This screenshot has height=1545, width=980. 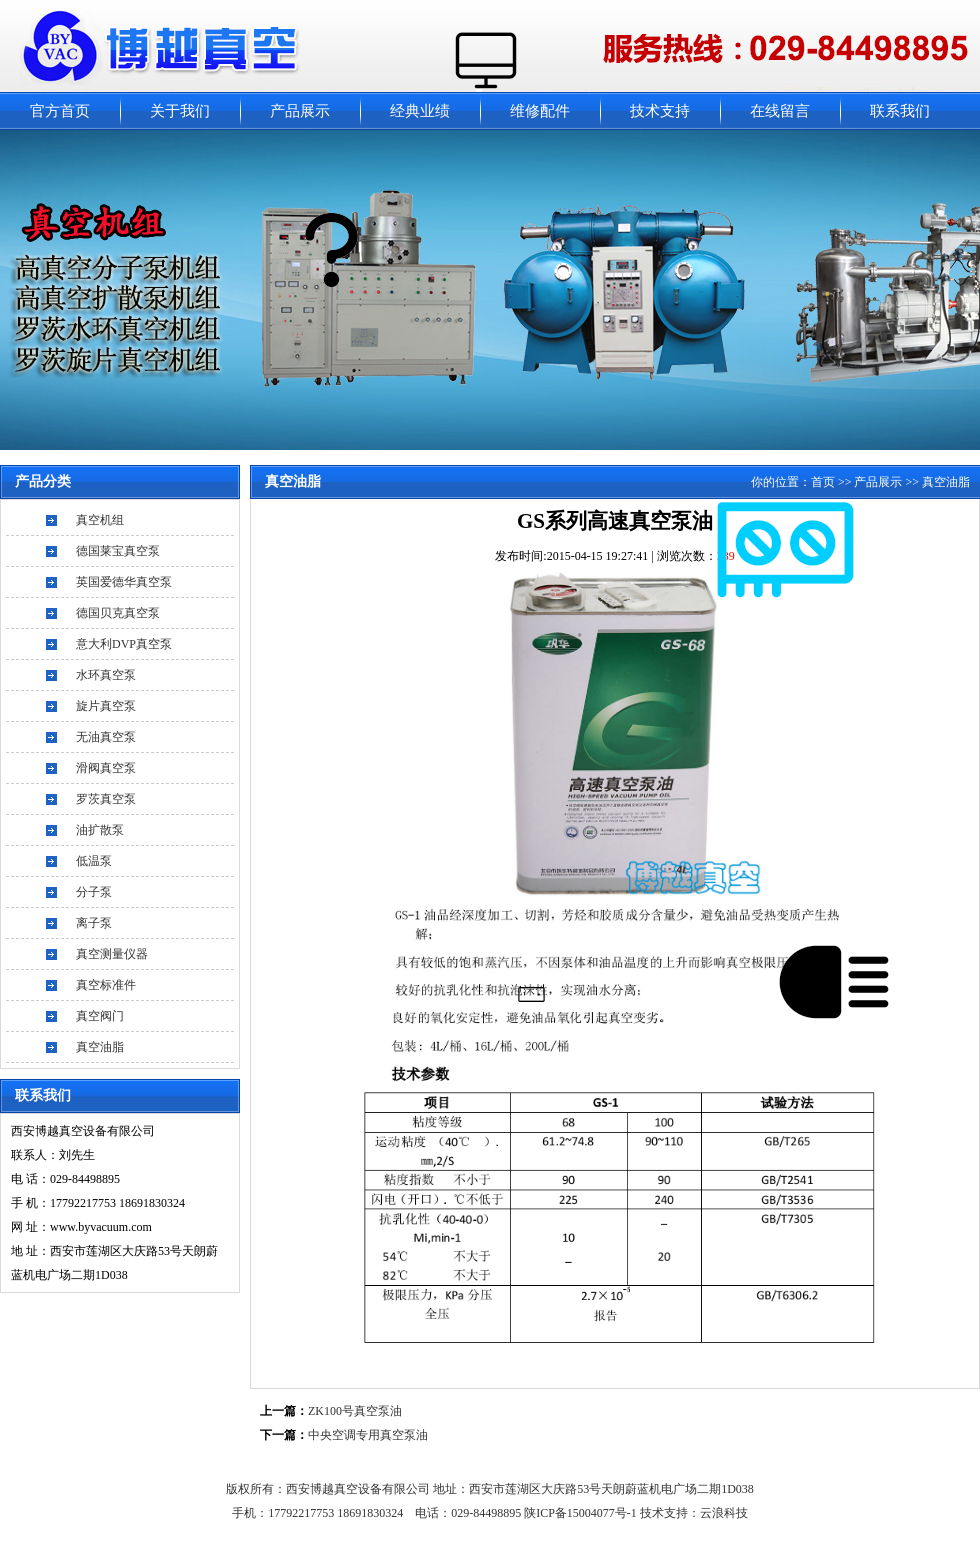 I want to click on view graphics card or GPU information, so click(x=785, y=547).